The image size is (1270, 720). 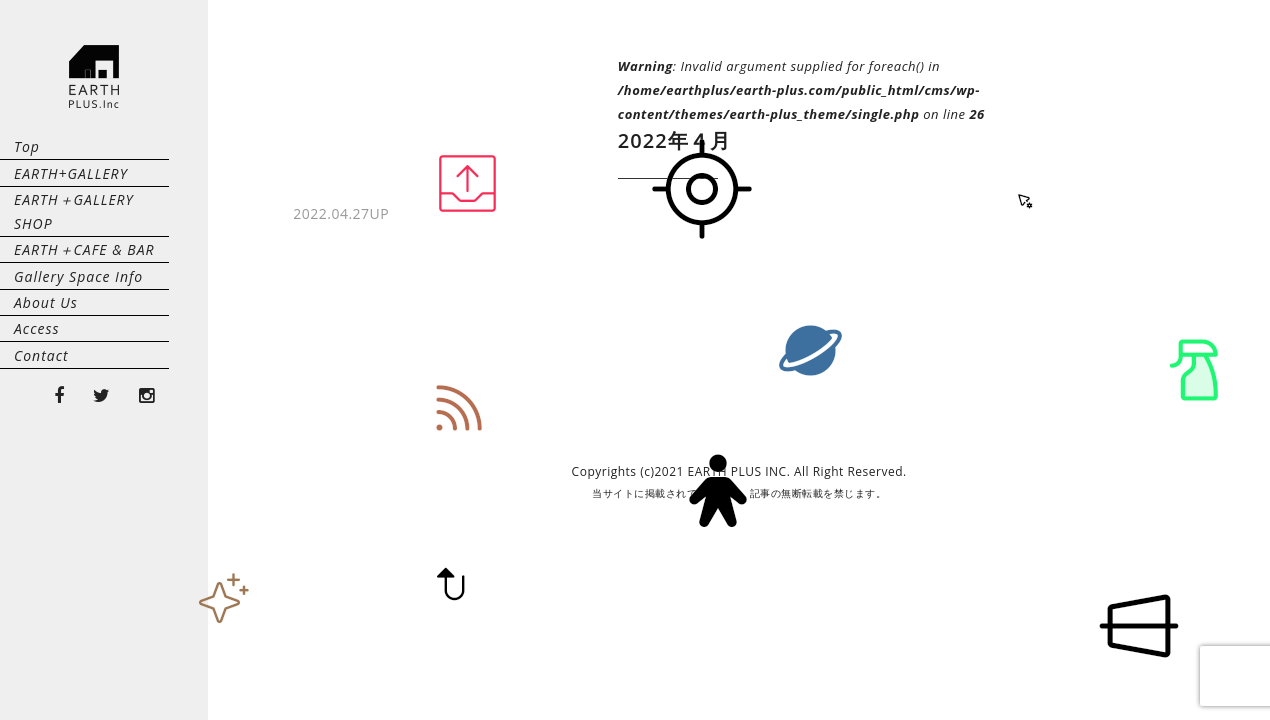 I want to click on upload file from inbox or tray, so click(x=467, y=183).